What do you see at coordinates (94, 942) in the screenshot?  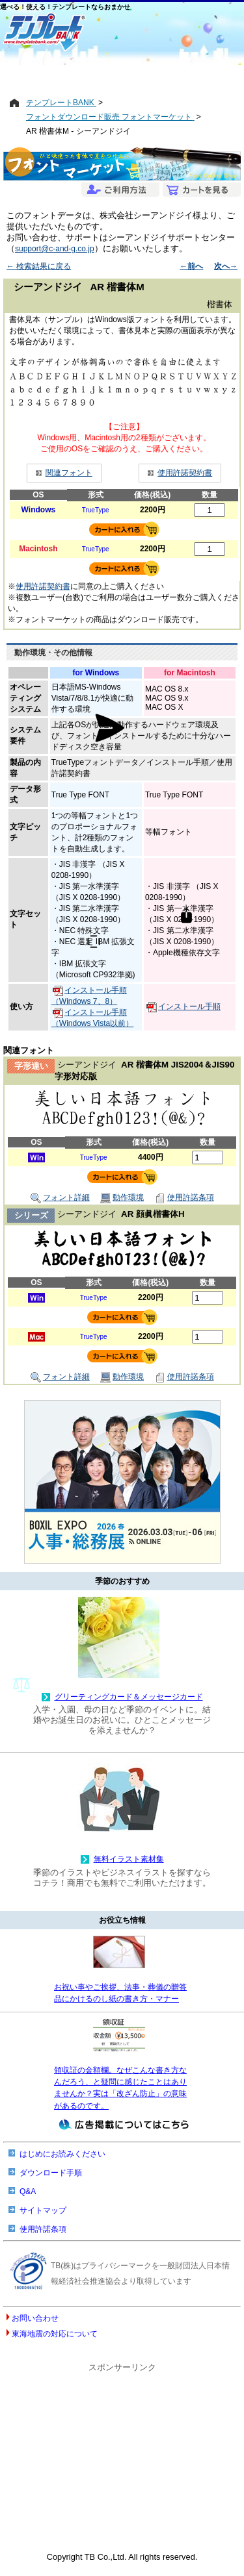 I see `apply borders to left and right sides only` at bounding box center [94, 942].